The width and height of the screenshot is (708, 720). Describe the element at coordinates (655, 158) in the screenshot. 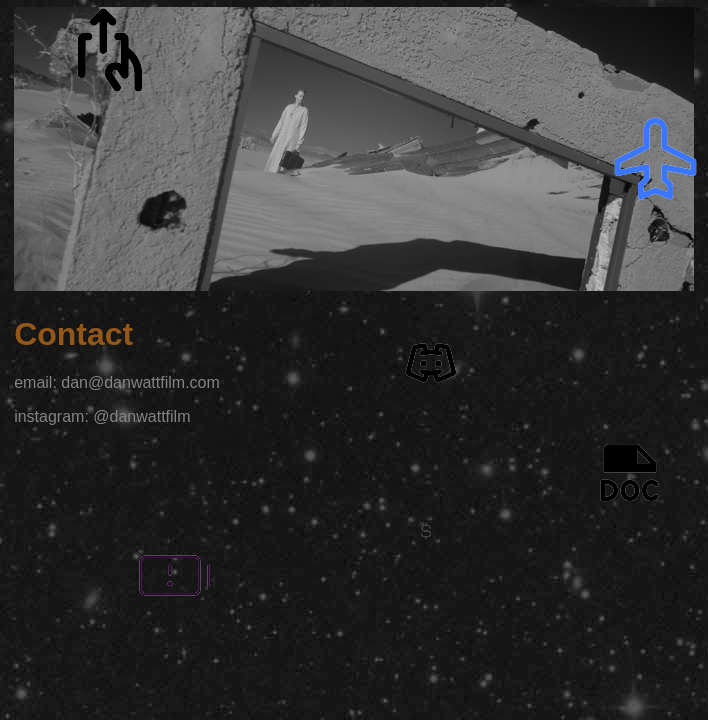

I see `enable airplane mode` at that location.